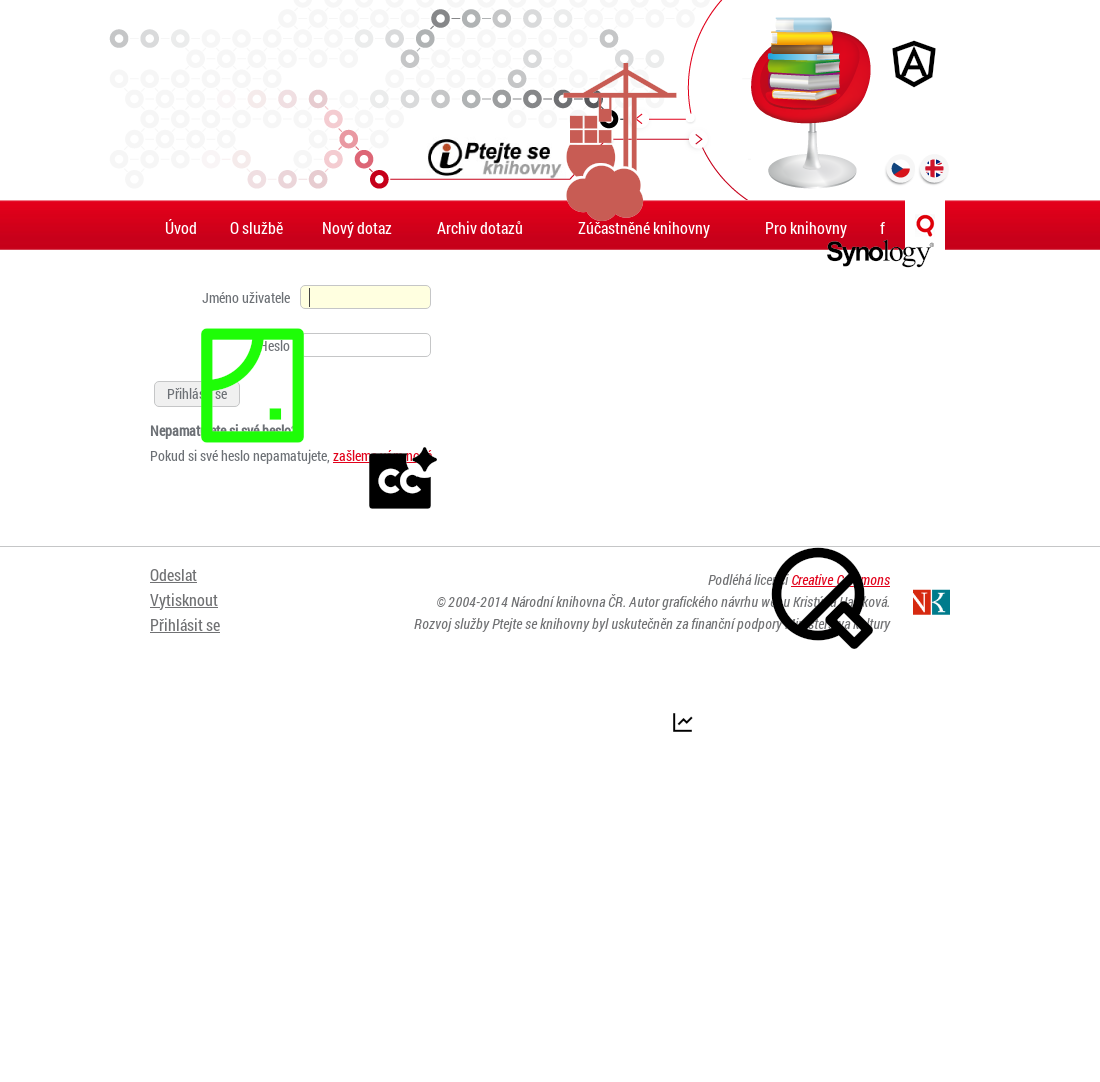 This screenshot has width=1100, height=1082. Describe the element at coordinates (400, 481) in the screenshot. I see `enable AI-generated closed captions` at that location.